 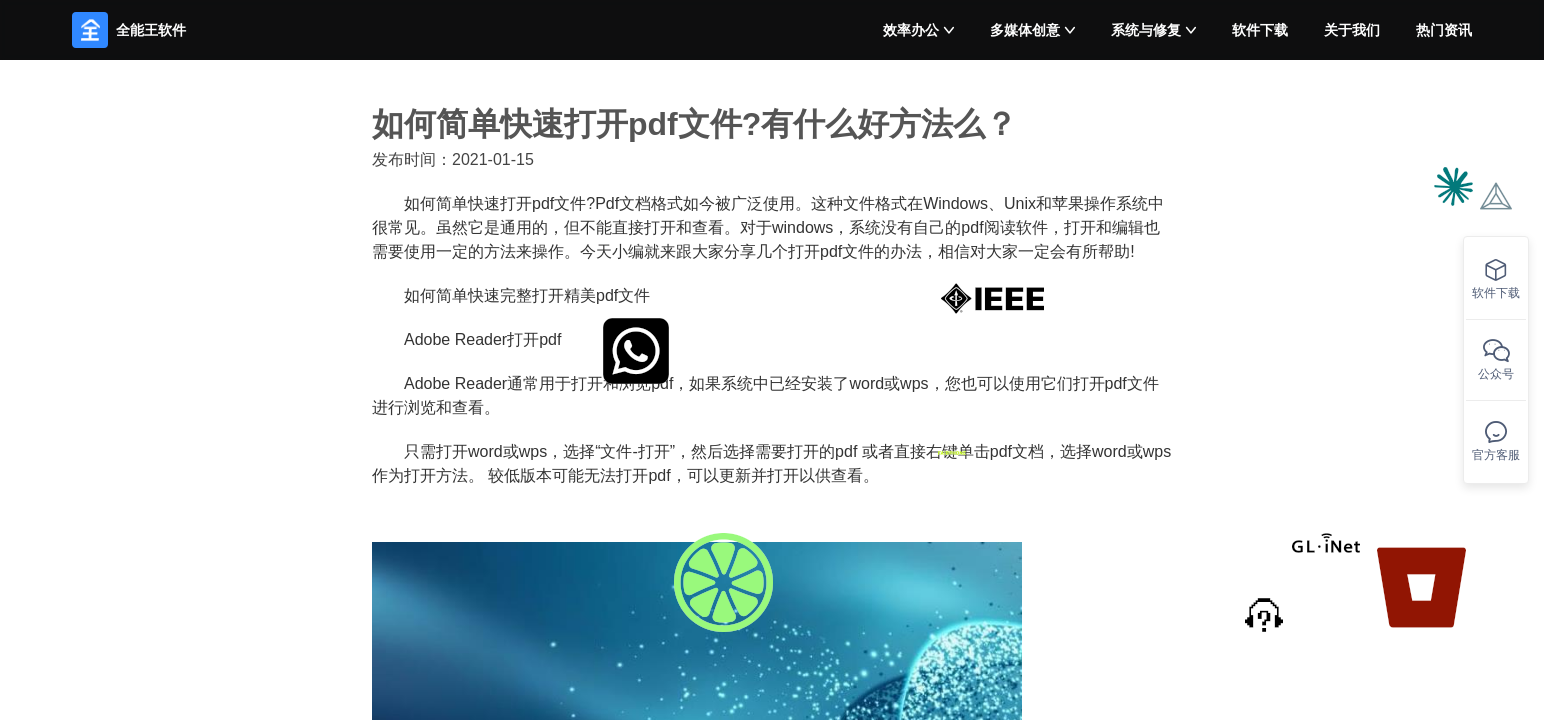 What do you see at coordinates (1264, 615) in the screenshot?
I see `open the 1001tracklists app or website` at bounding box center [1264, 615].